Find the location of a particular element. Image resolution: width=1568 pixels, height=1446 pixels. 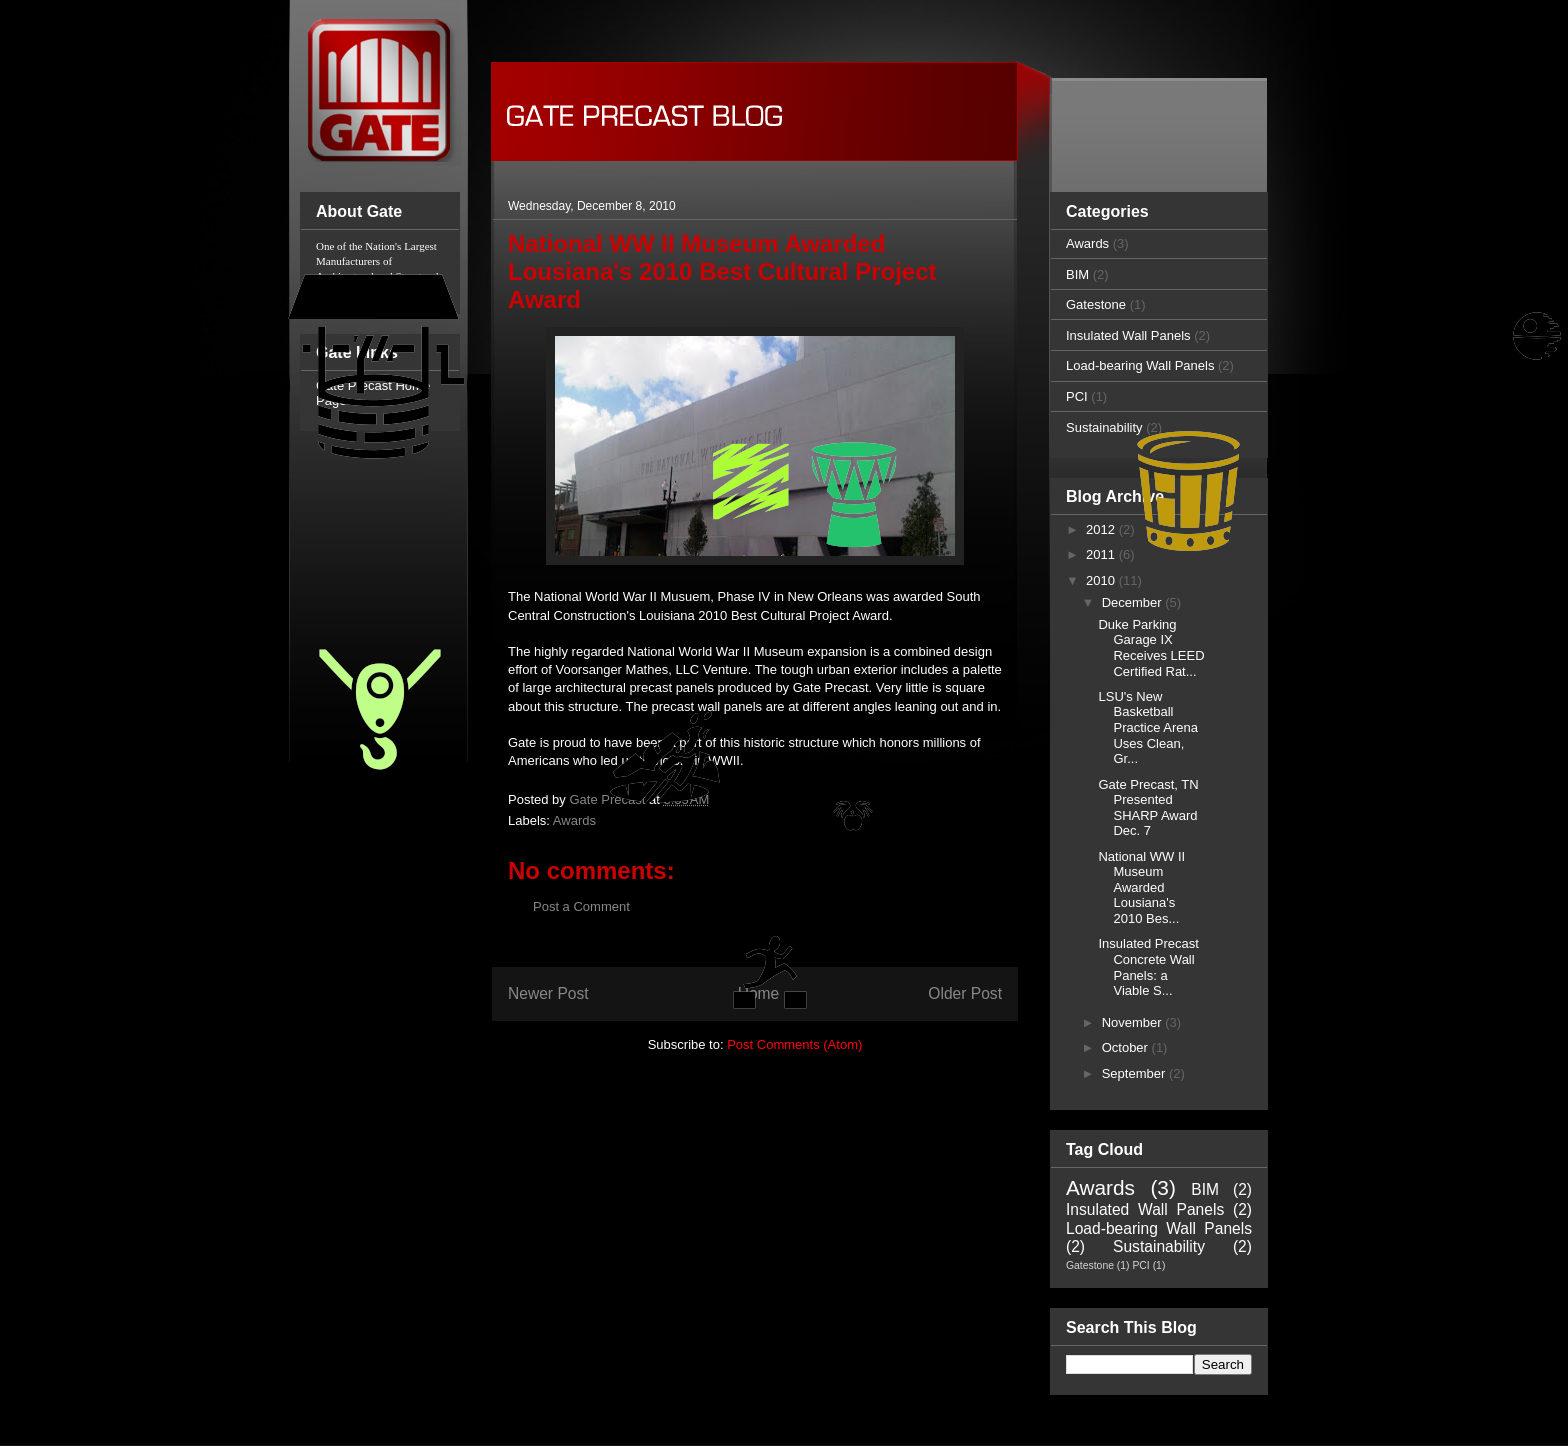

indicates crane or lifting equipment in a game interface is located at coordinates (380, 710).